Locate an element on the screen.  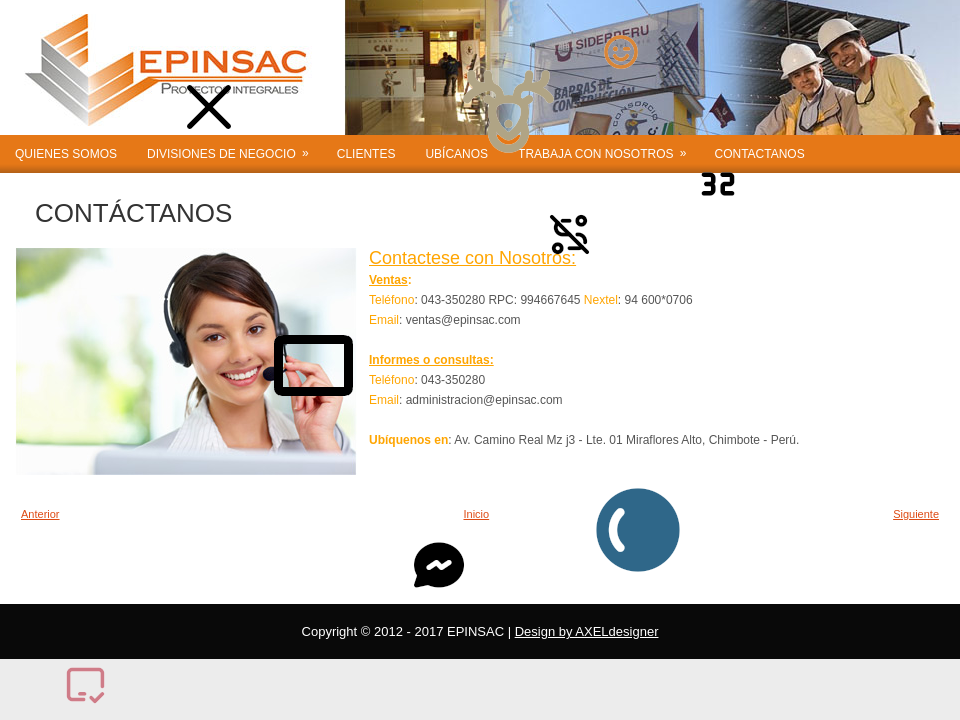
disable route navigation is located at coordinates (569, 234).